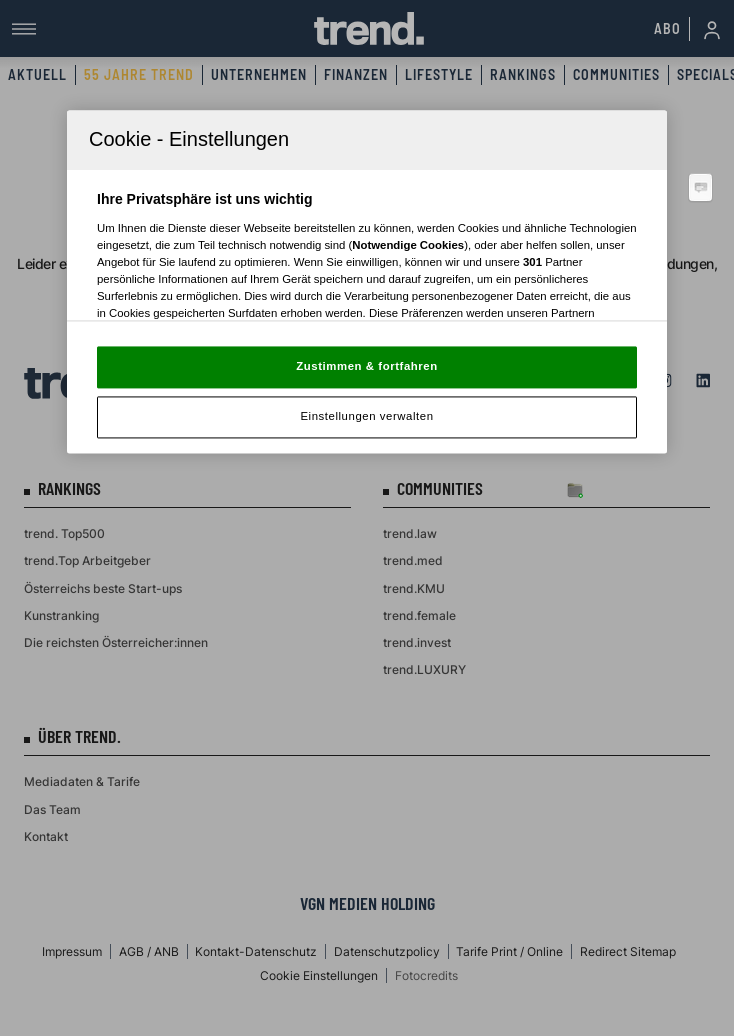 The image size is (734, 1036). What do you see at coordinates (700, 187) in the screenshot?
I see `microdvd subtitle file` at bounding box center [700, 187].